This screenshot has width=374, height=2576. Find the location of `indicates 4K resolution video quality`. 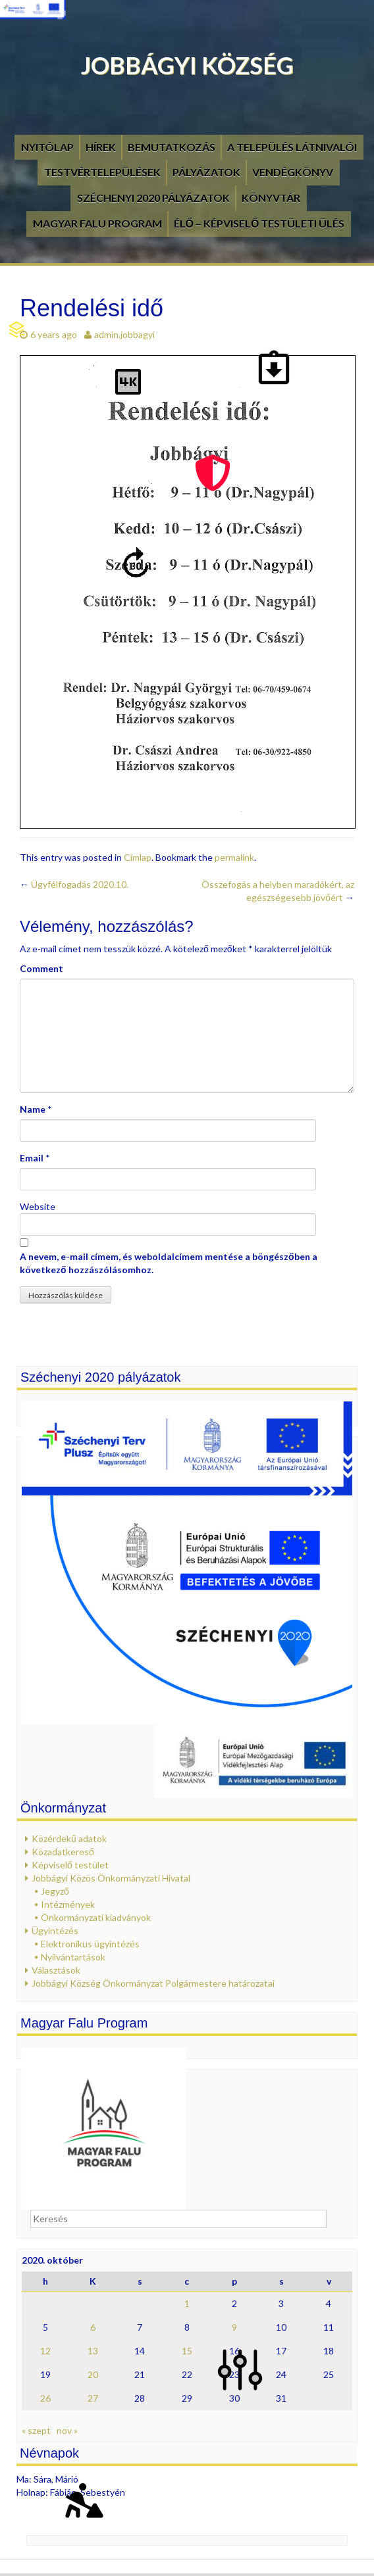

indicates 4K resolution video quality is located at coordinates (128, 381).